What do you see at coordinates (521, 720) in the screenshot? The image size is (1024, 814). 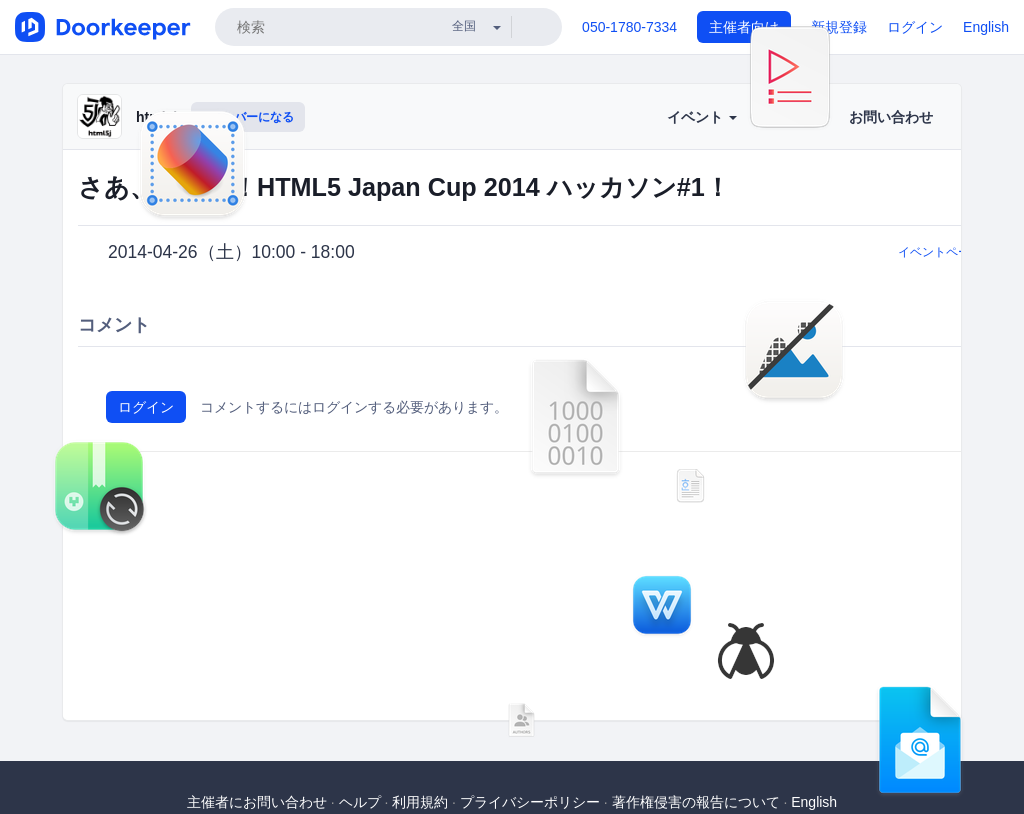 I see `authors or contributors text file` at bounding box center [521, 720].